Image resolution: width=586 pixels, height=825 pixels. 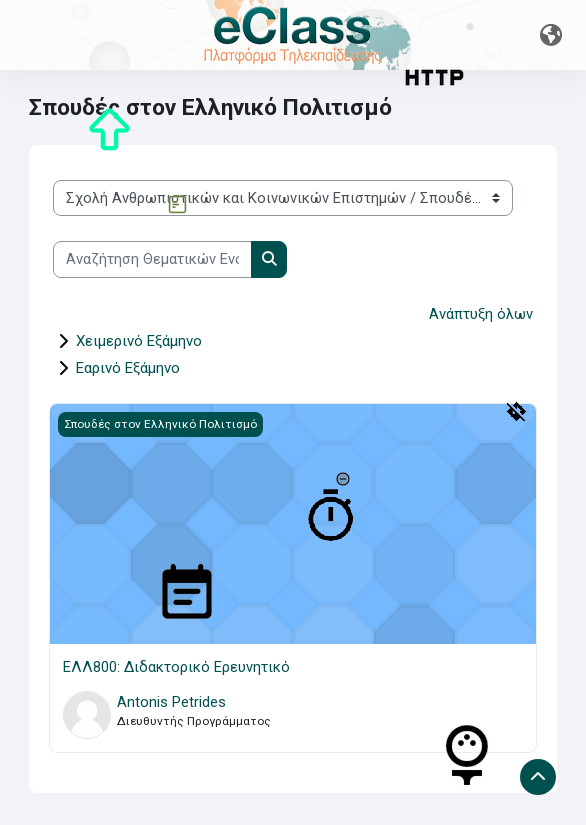 I want to click on align content to the left with vertical centering, so click(x=177, y=204).